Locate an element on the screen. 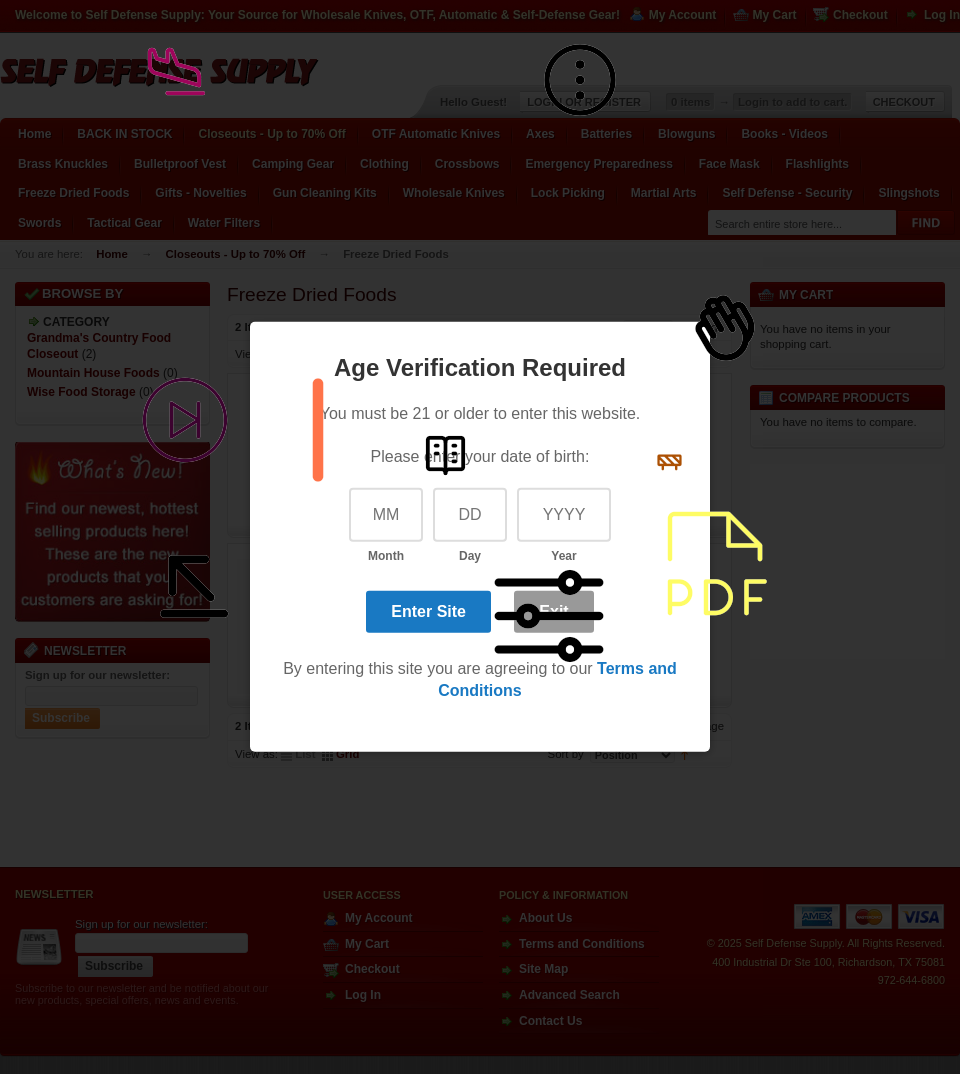 This screenshot has width=960, height=1074. skip to the next track is located at coordinates (185, 420).